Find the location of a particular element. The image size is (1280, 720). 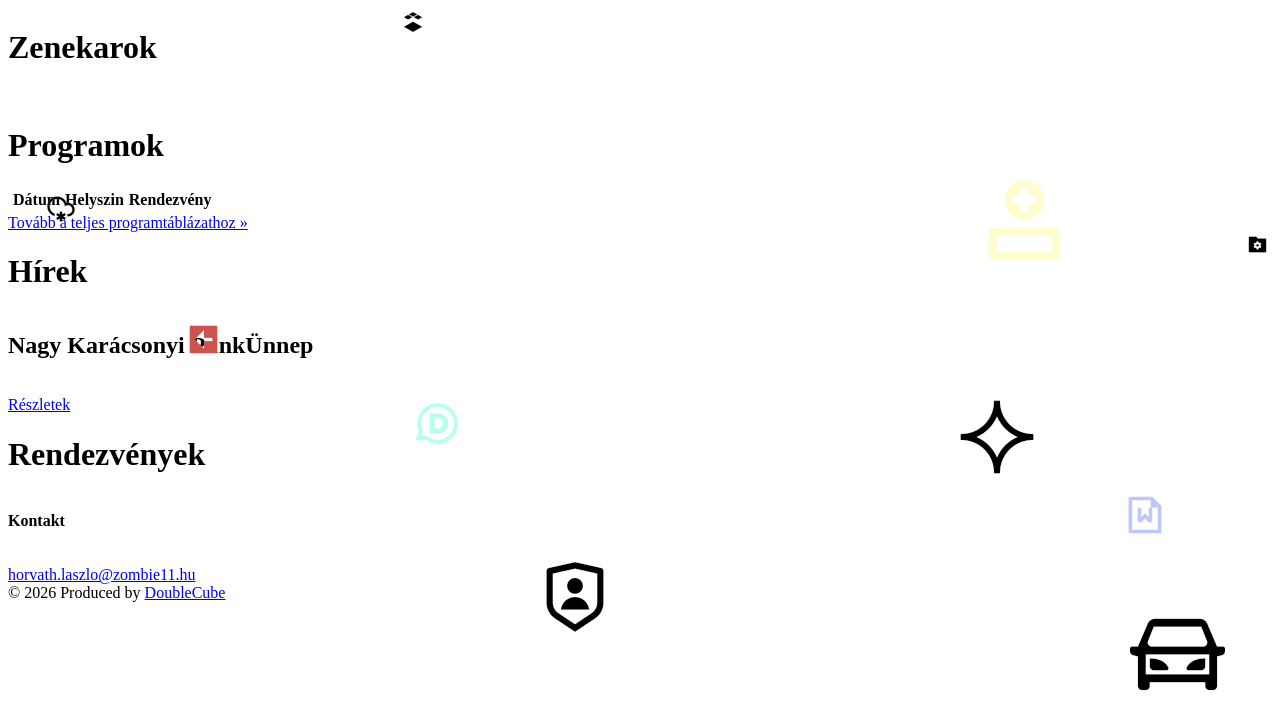

open Disqus comments section is located at coordinates (437, 423).